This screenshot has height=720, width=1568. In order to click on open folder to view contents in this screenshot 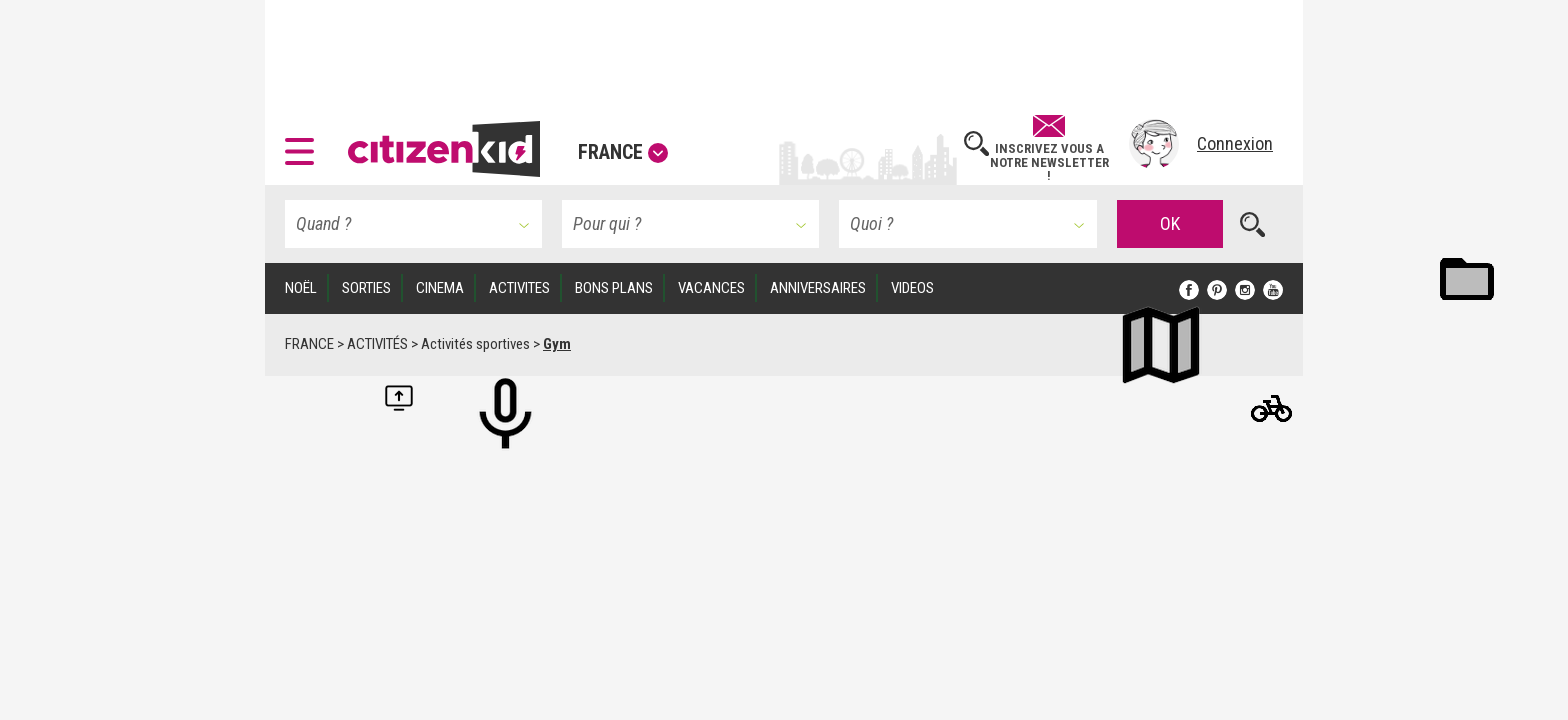, I will do `click(1467, 279)`.